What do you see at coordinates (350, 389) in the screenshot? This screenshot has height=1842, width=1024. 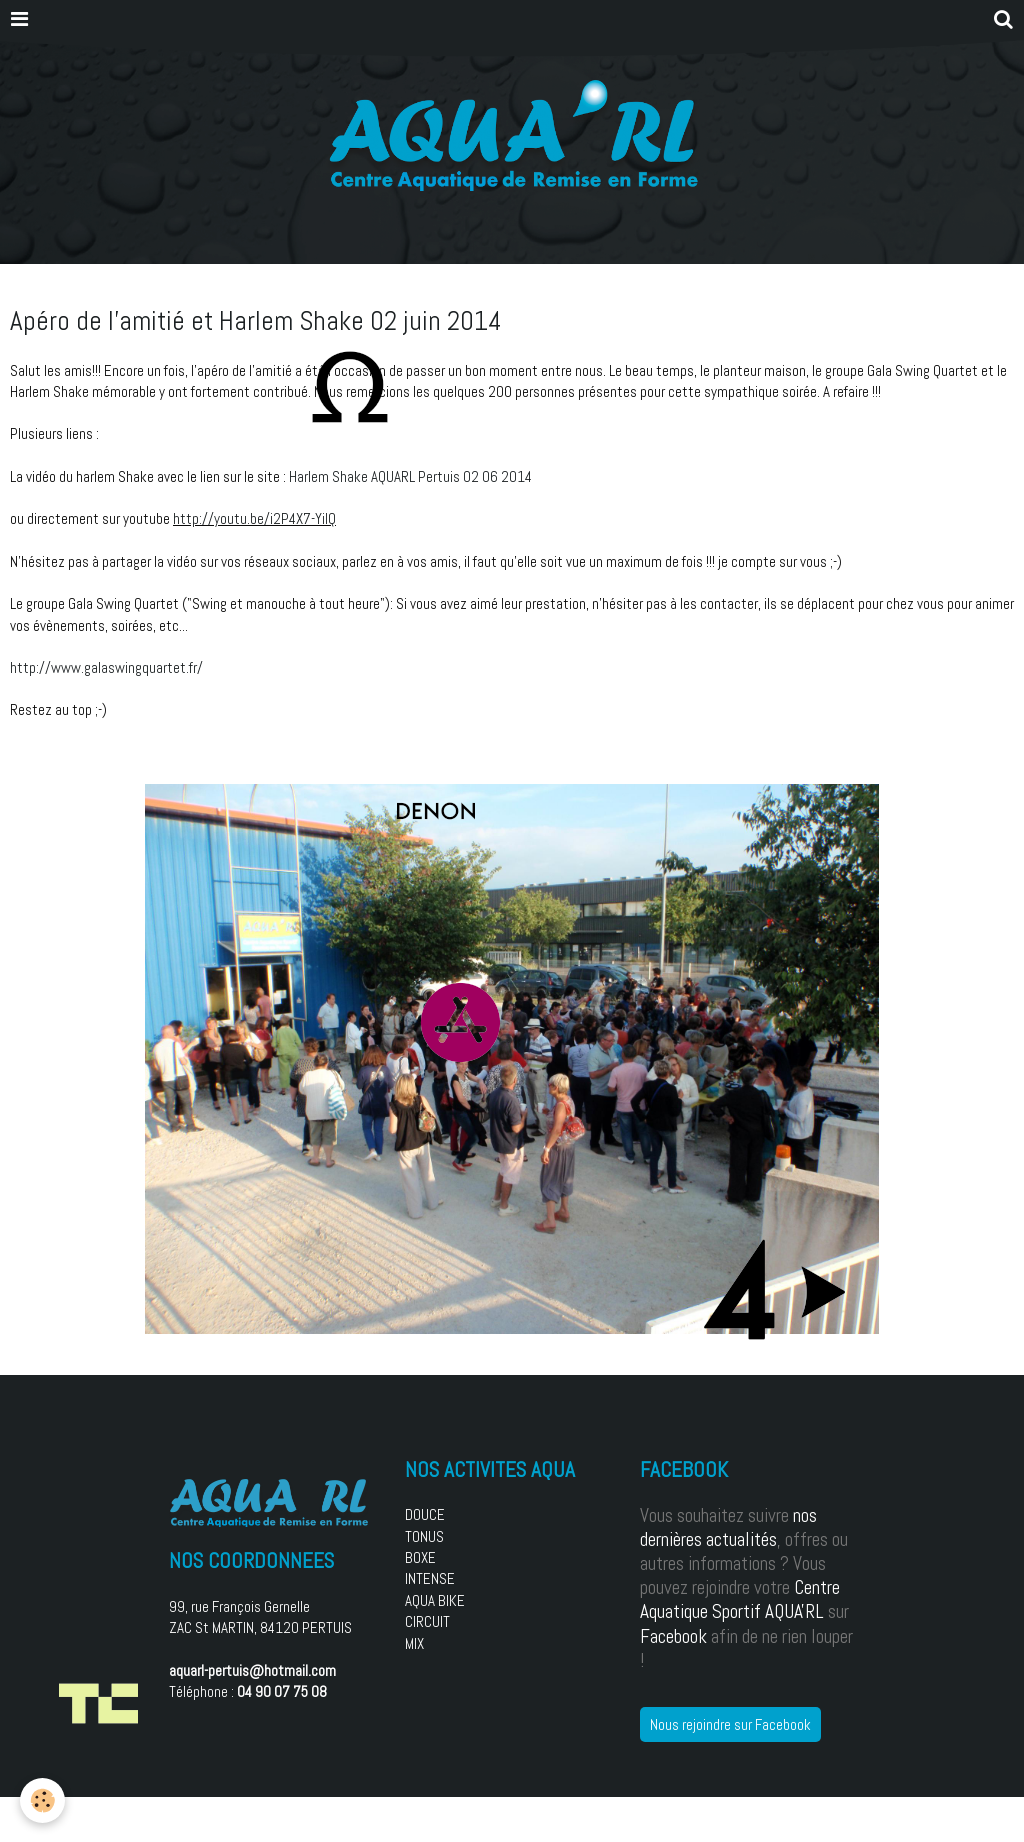 I see `insert omega symbol in text editor` at bounding box center [350, 389].